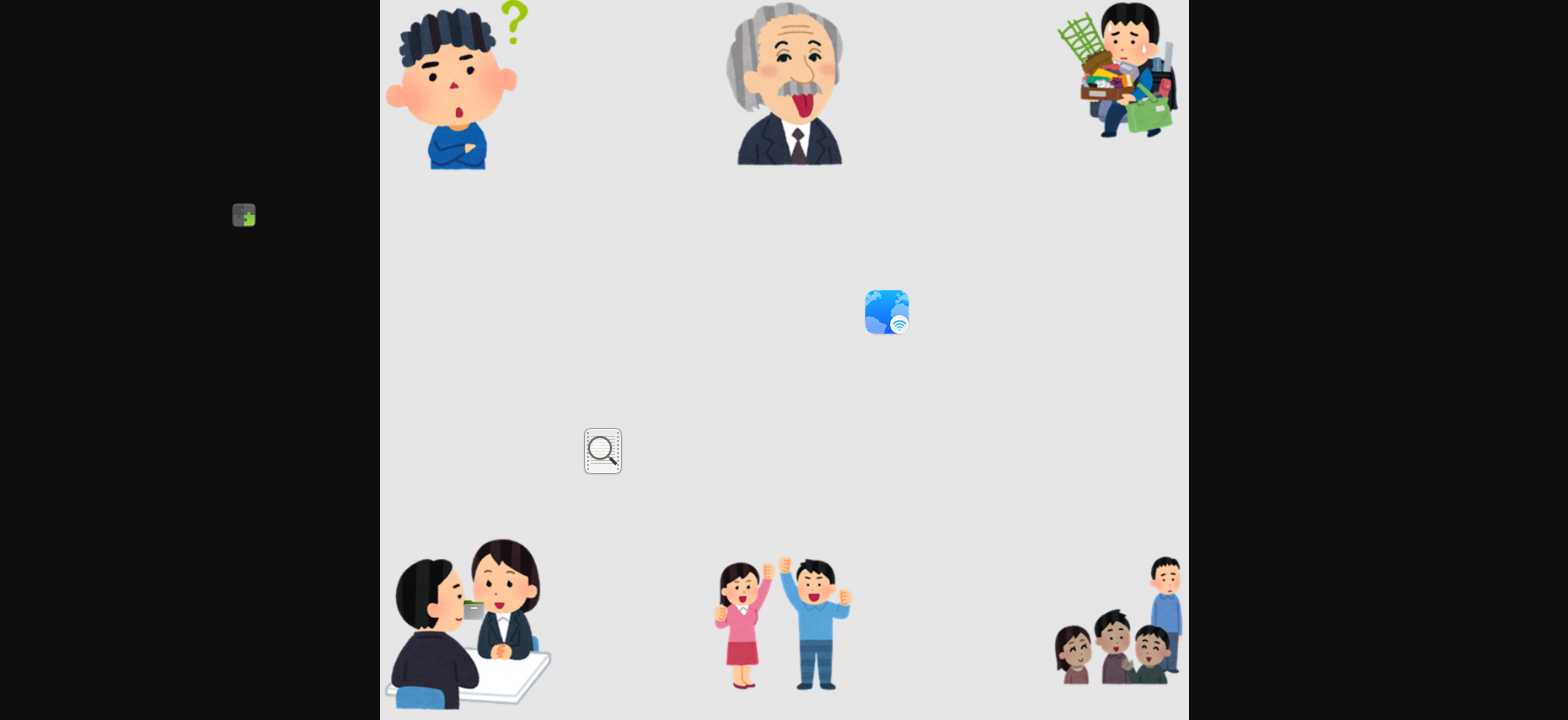  Describe the element at coordinates (474, 610) in the screenshot. I see `open the file manager` at that location.